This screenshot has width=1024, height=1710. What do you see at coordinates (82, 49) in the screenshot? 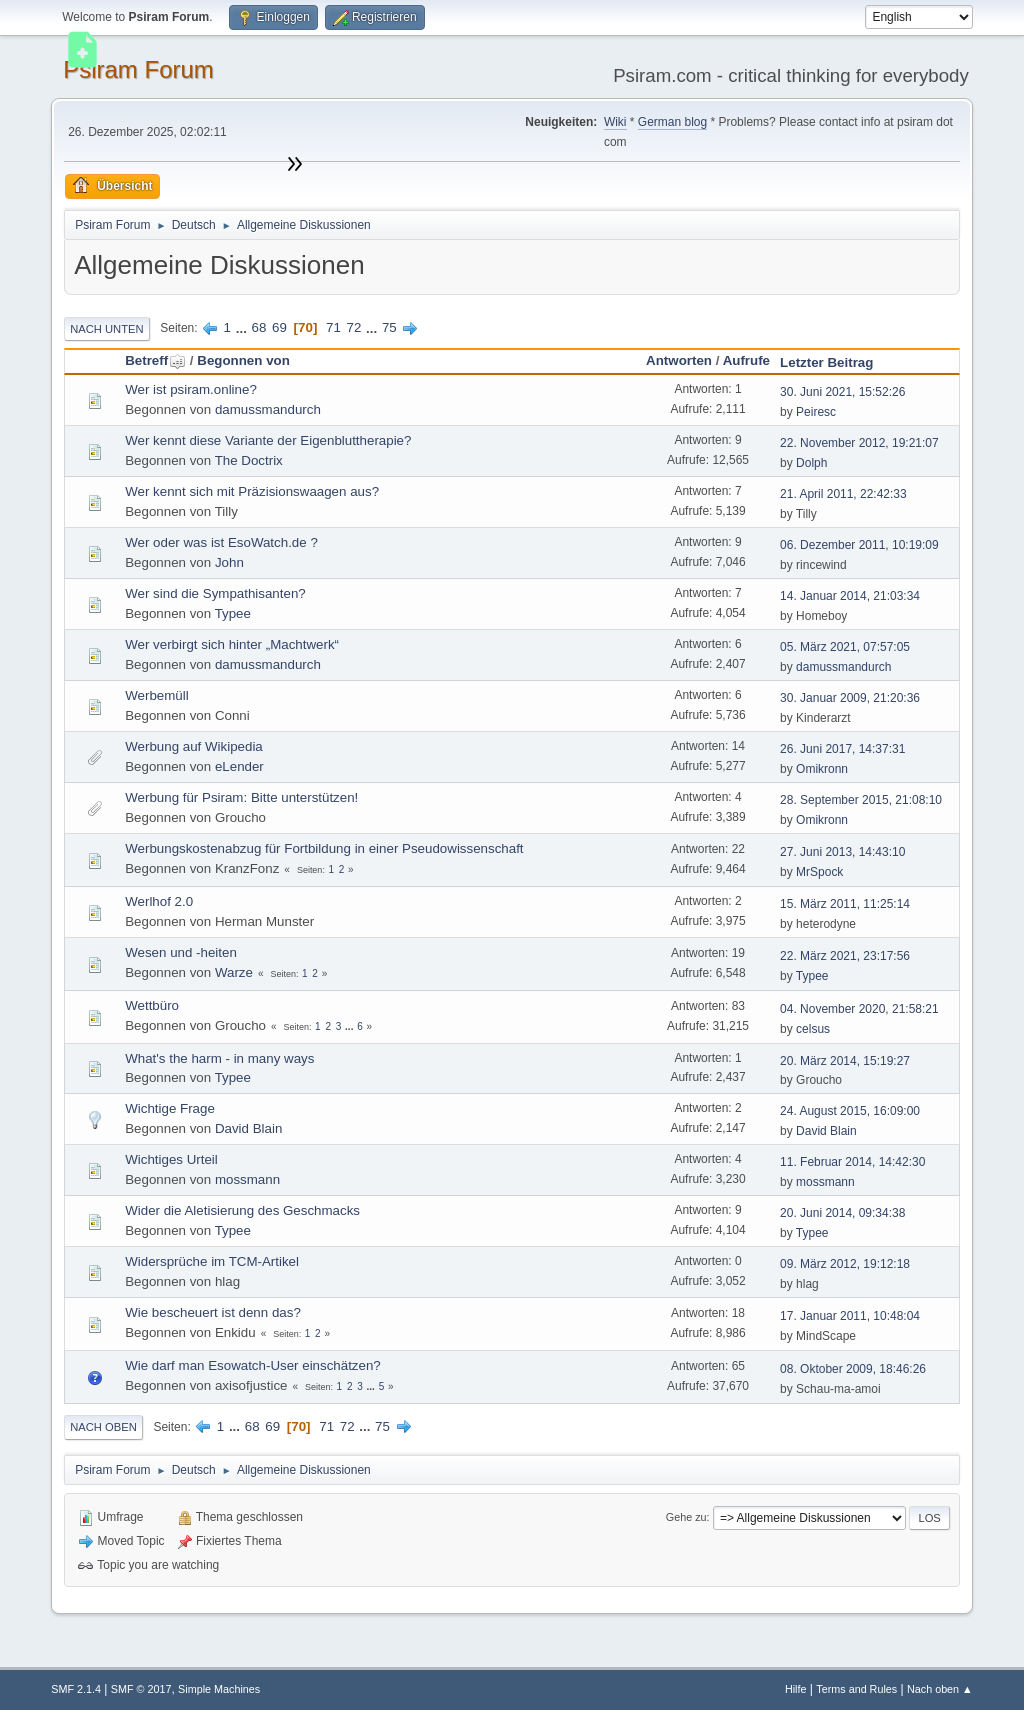
I see `create a new file` at bounding box center [82, 49].